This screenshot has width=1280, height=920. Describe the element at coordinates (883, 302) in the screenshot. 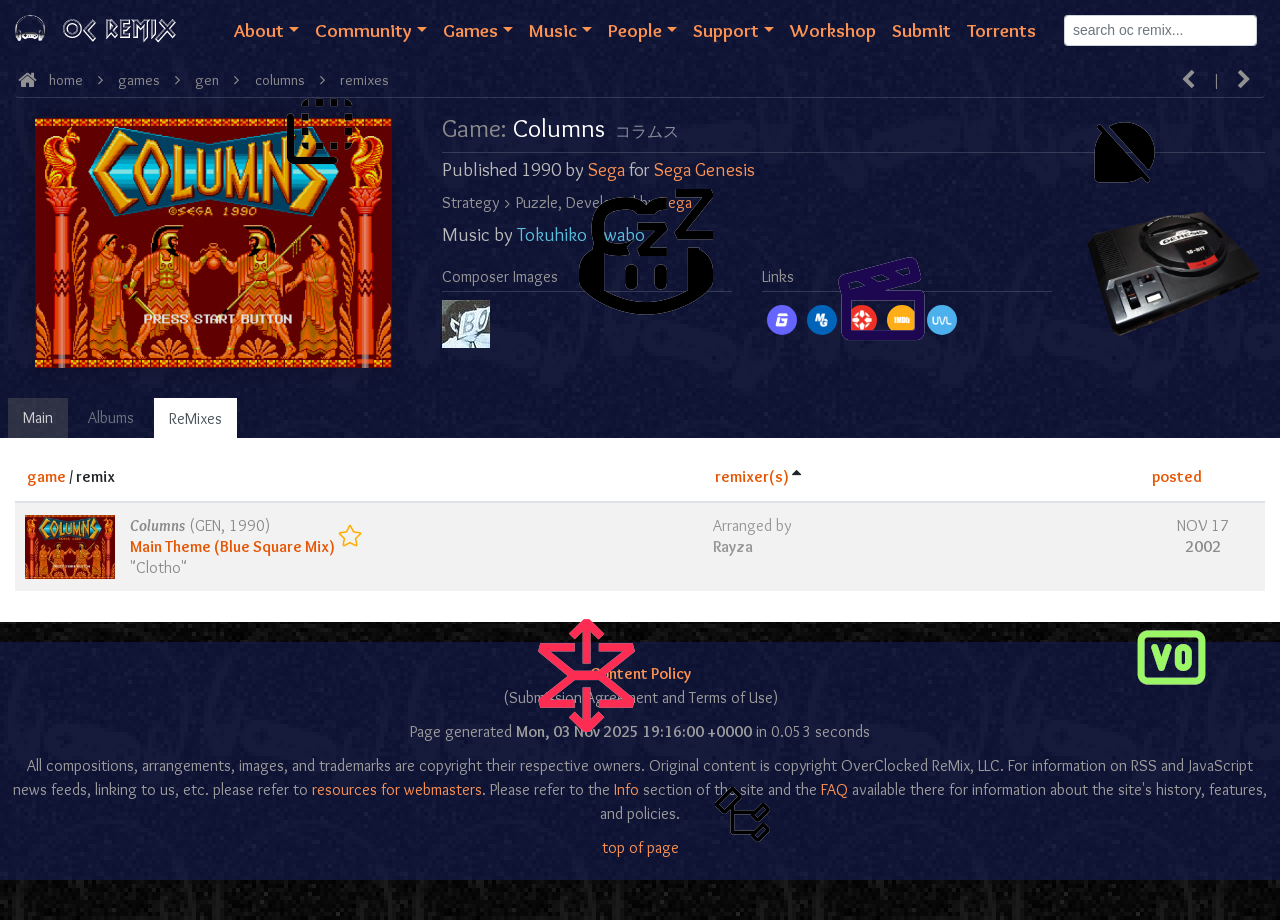

I see `access video or movie content` at that location.